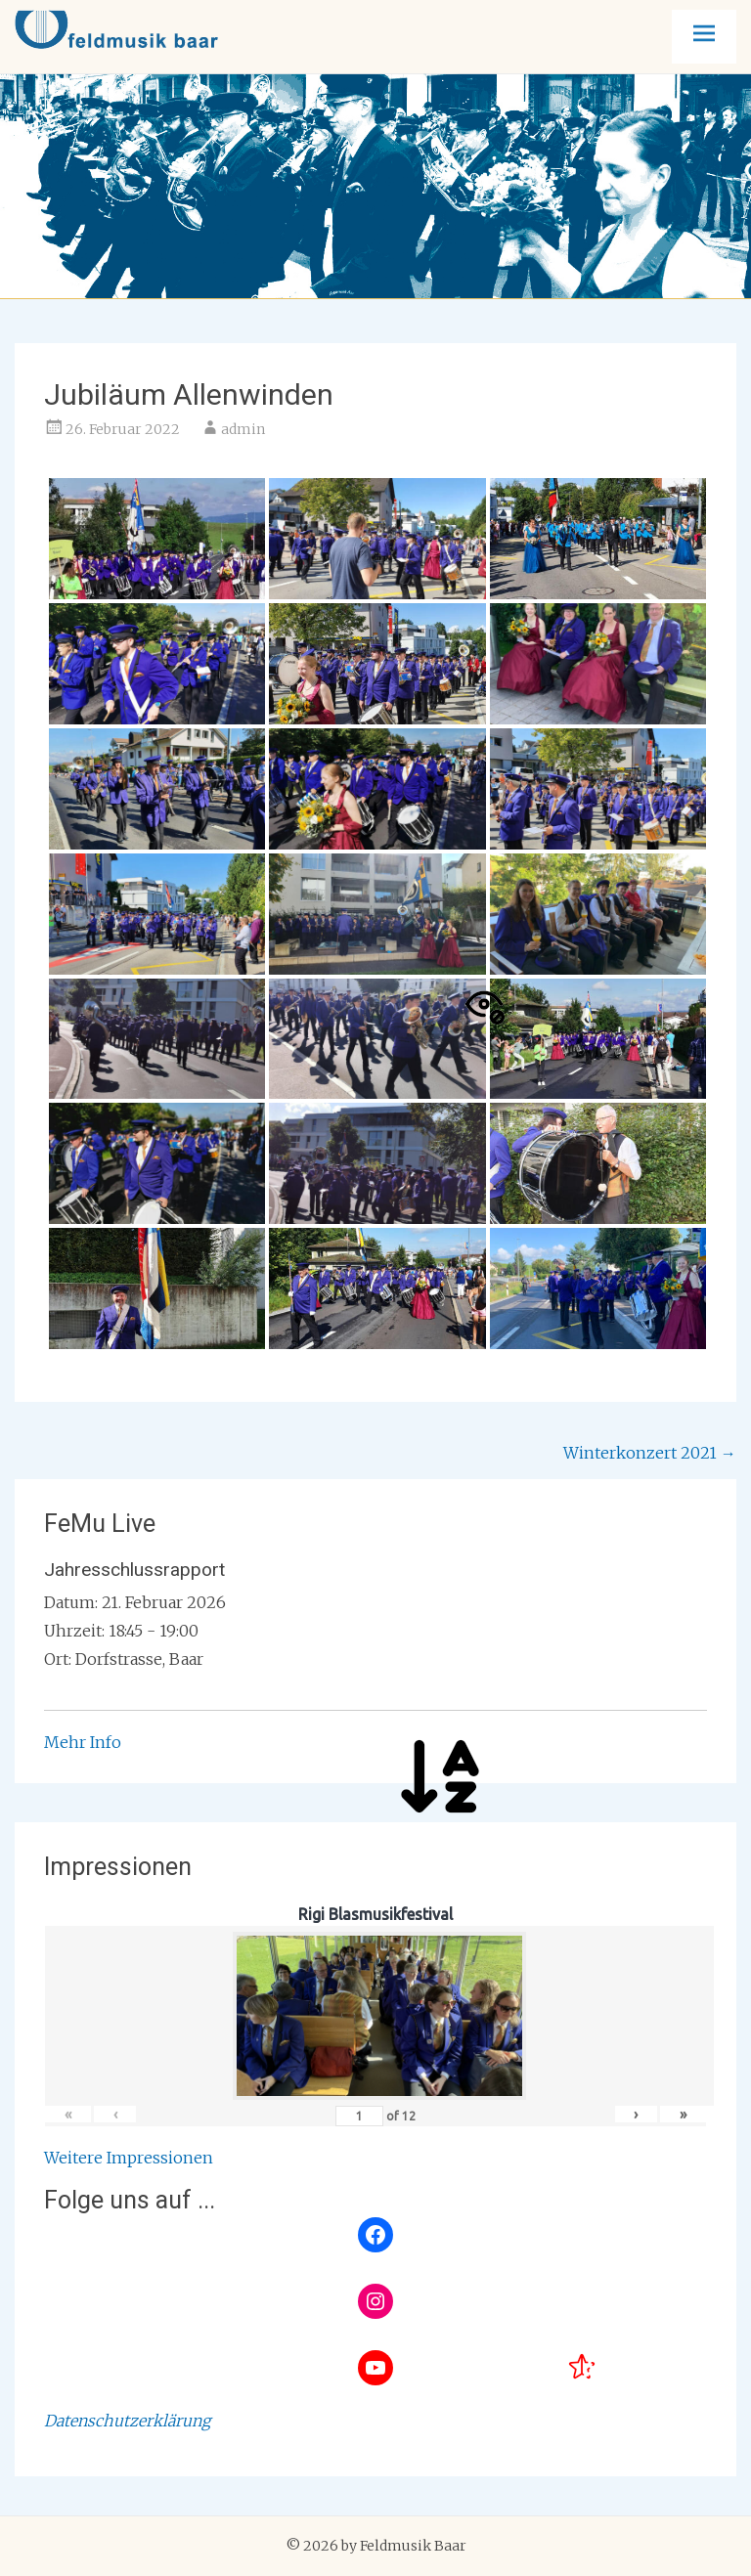  Describe the element at coordinates (440, 1776) in the screenshot. I see `sort items alphabetically from A to Z` at that location.